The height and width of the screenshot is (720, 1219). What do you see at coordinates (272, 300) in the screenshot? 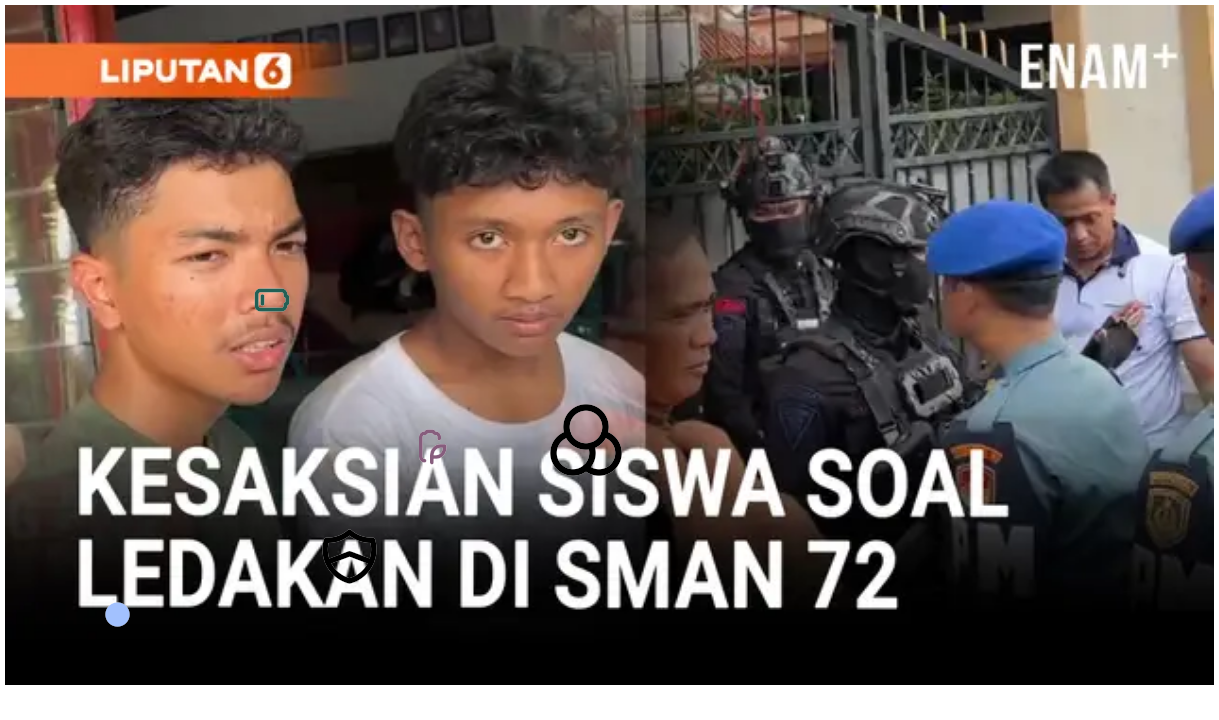
I see `indicates low battery level` at bounding box center [272, 300].